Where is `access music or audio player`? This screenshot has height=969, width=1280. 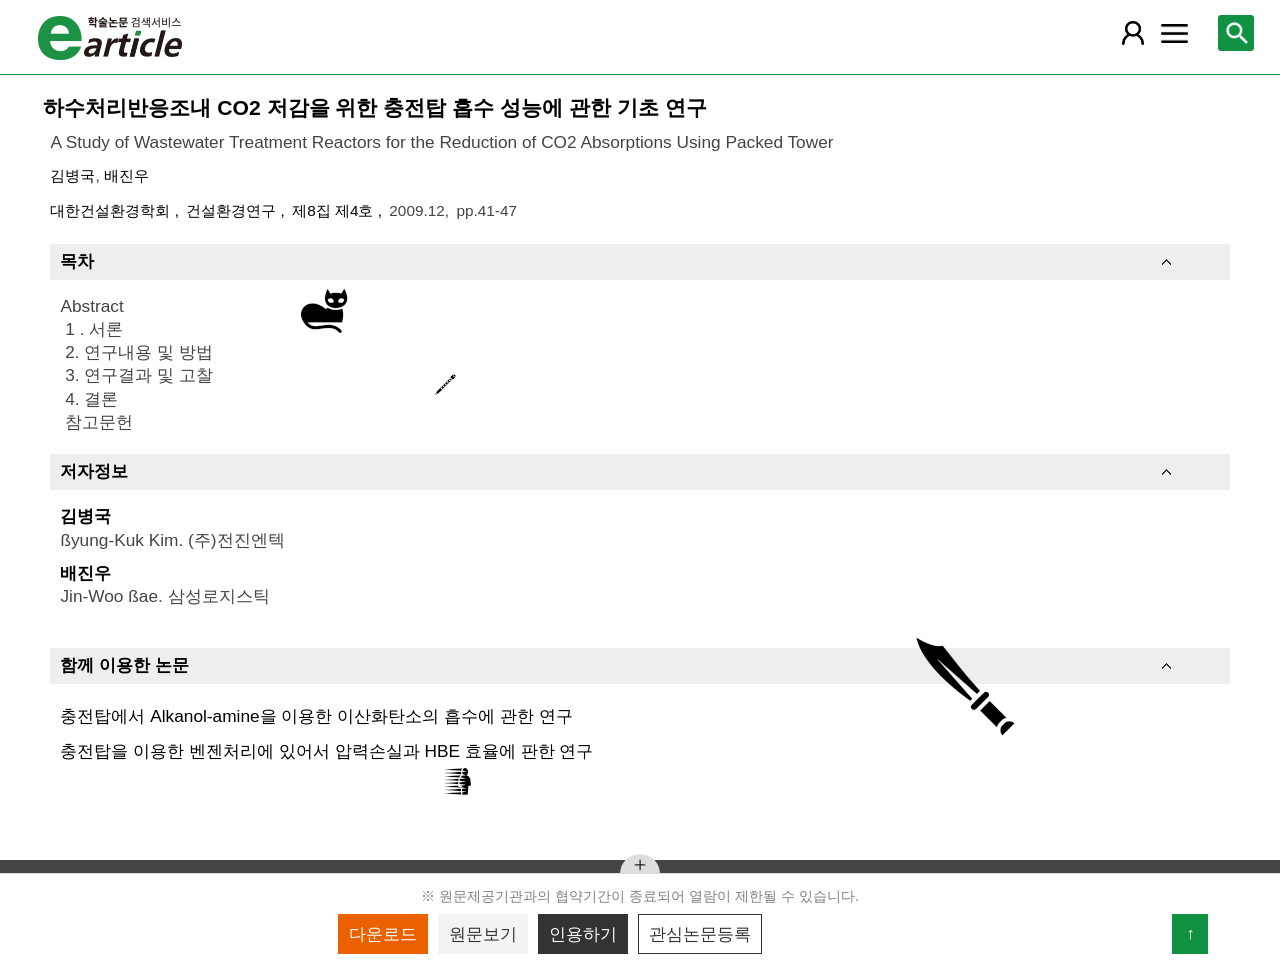
access music or audio player is located at coordinates (445, 384).